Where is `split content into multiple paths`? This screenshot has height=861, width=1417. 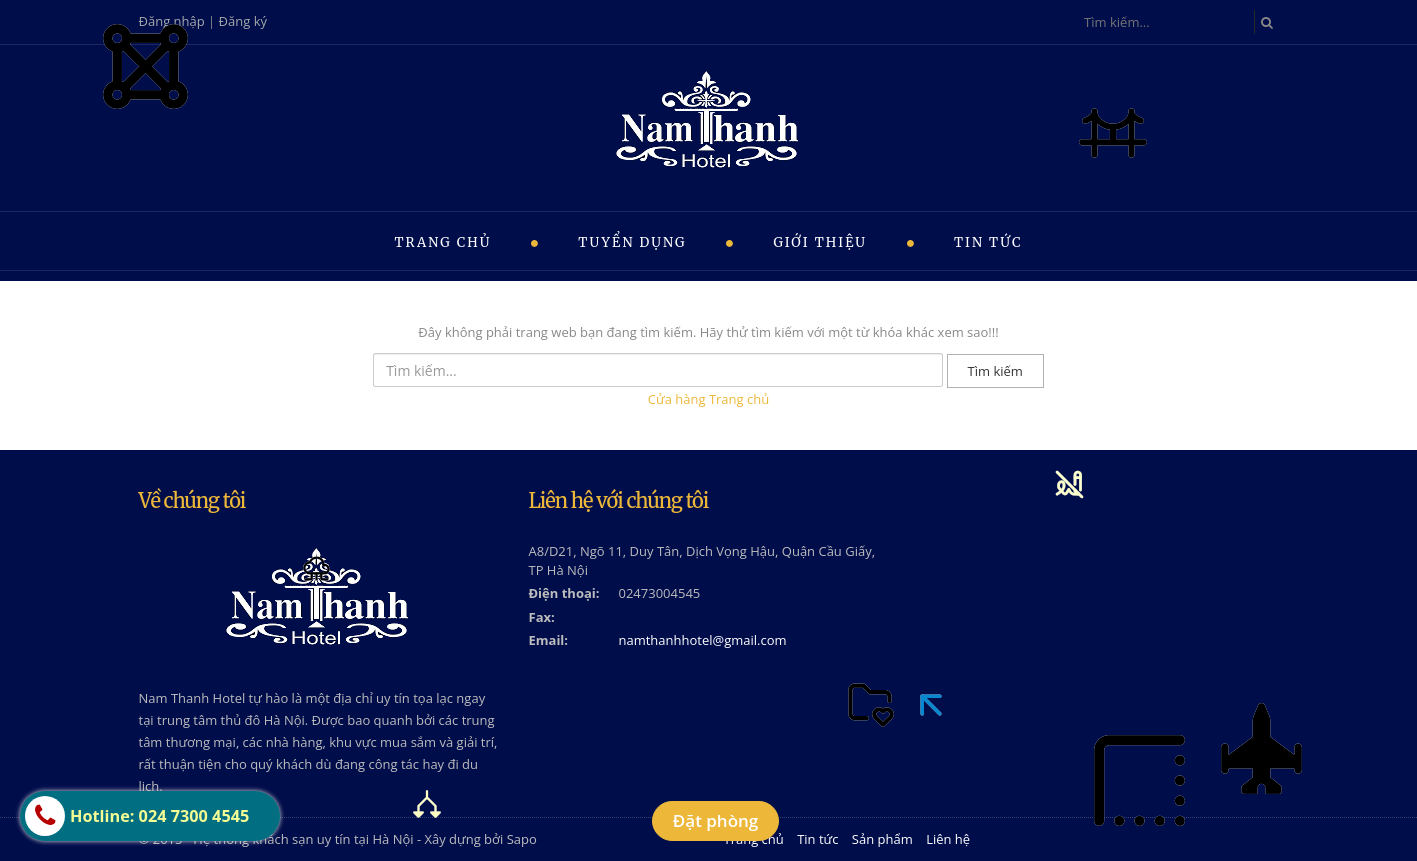
split content into multiple paths is located at coordinates (427, 805).